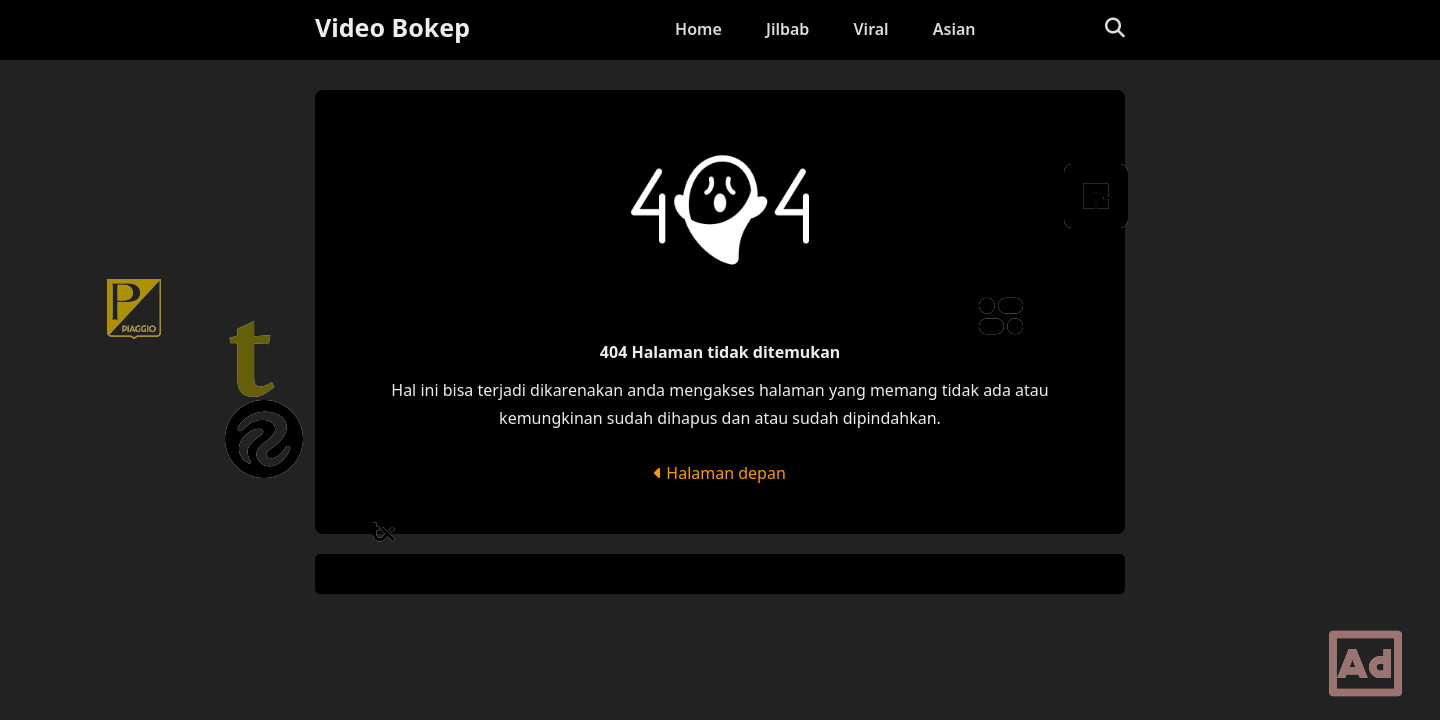 The width and height of the screenshot is (1440, 720). Describe the element at coordinates (1096, 196) in the screenshot. I see `ruff python linter logo` at that location.